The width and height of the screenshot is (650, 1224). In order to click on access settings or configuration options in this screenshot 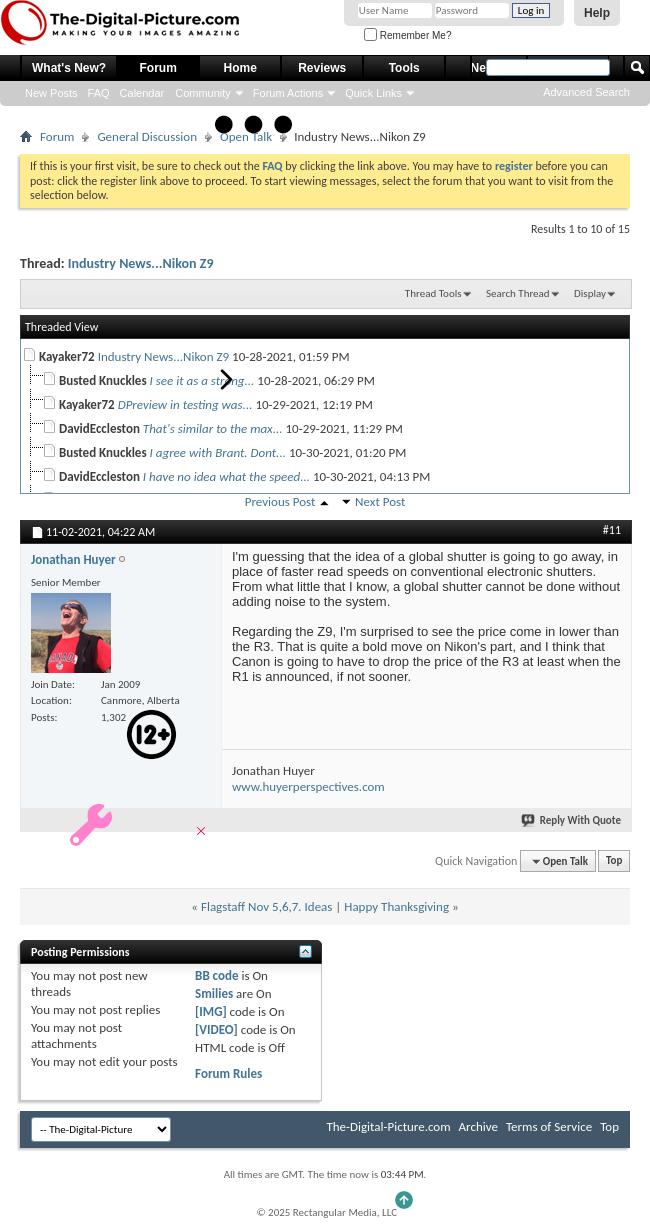, I will do `click(91, 825)`.